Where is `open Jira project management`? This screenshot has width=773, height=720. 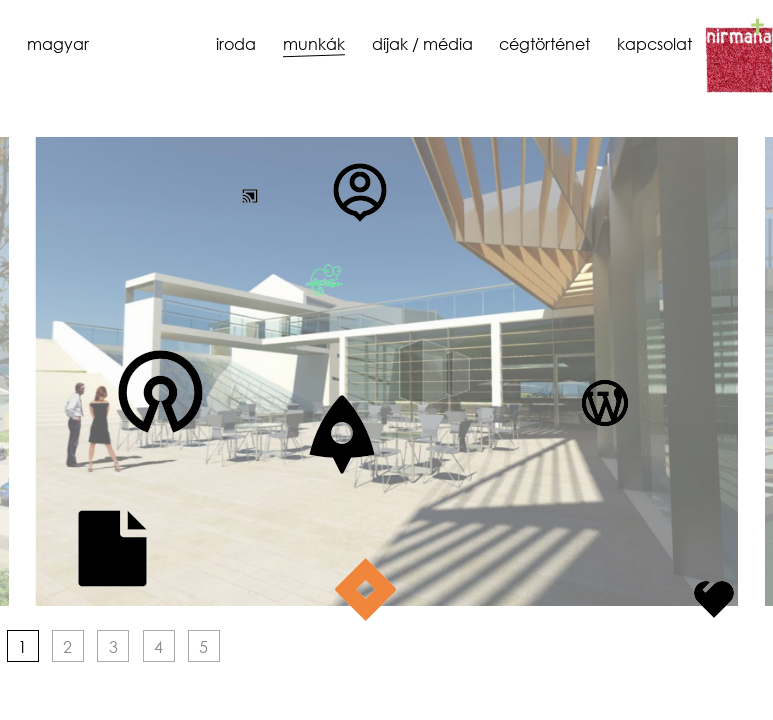
open Jira project management is located at coordinates (365, 589).